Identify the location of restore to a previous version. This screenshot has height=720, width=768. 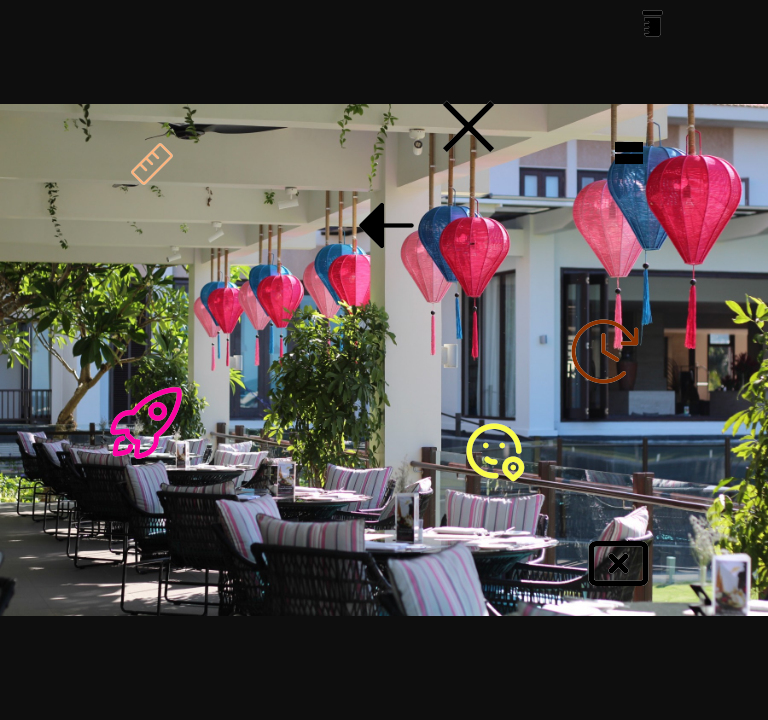
(603, 351).